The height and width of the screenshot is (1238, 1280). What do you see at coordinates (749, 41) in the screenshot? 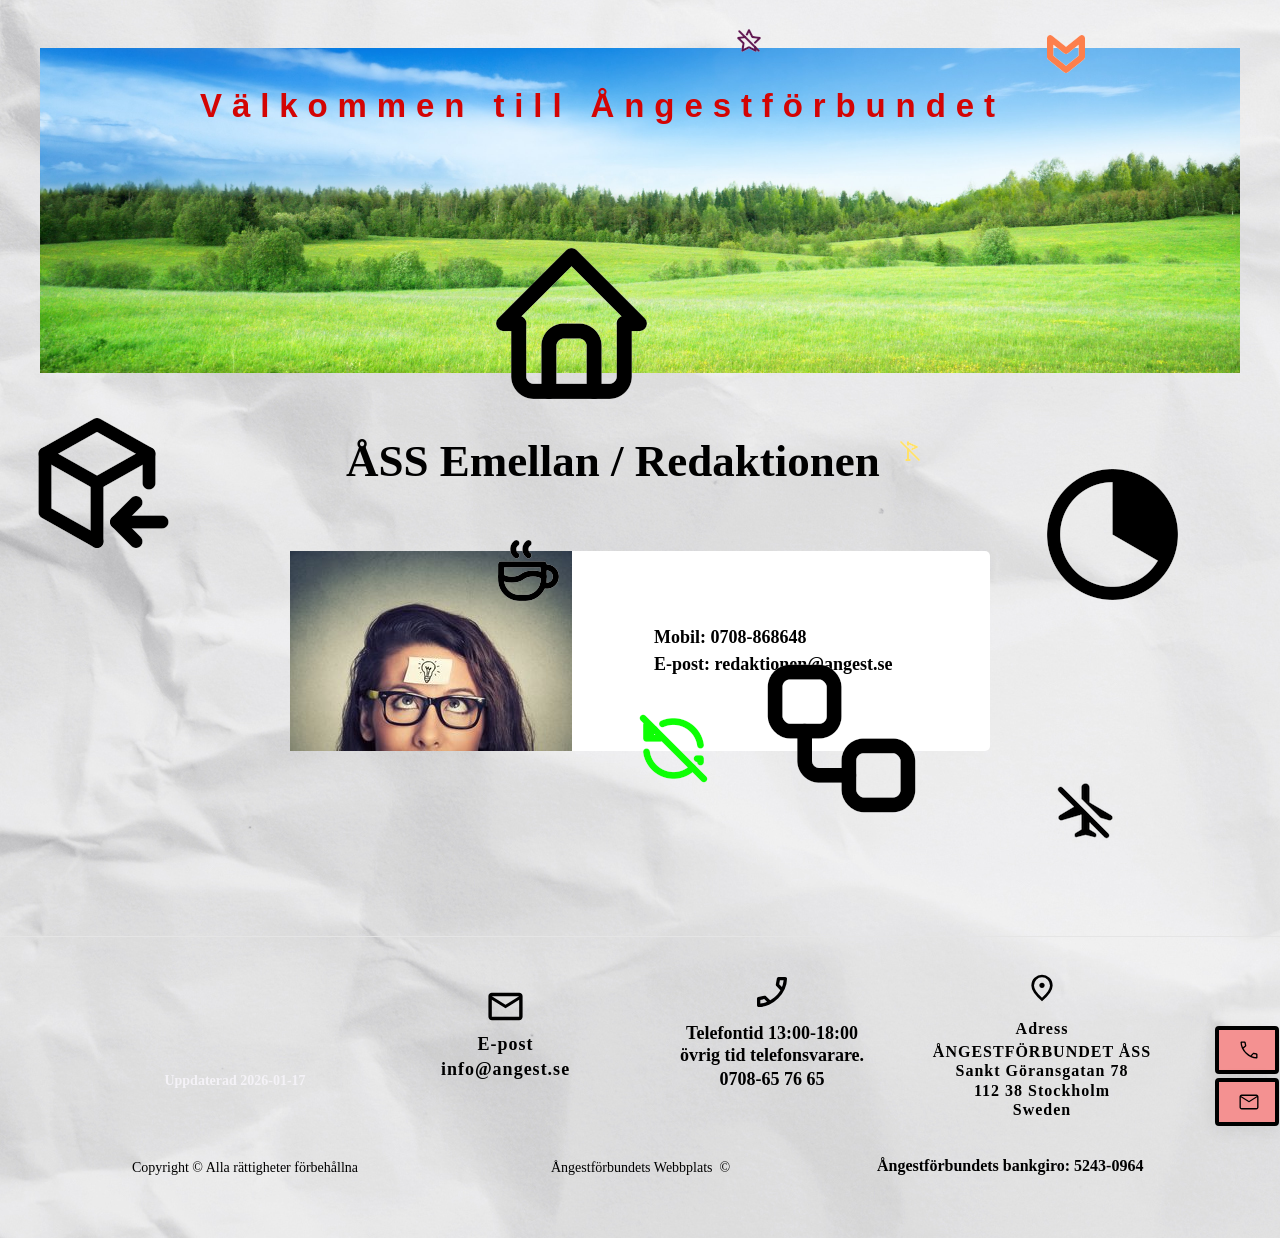
I see `remove from favorites` at bounding box center [749, 41].